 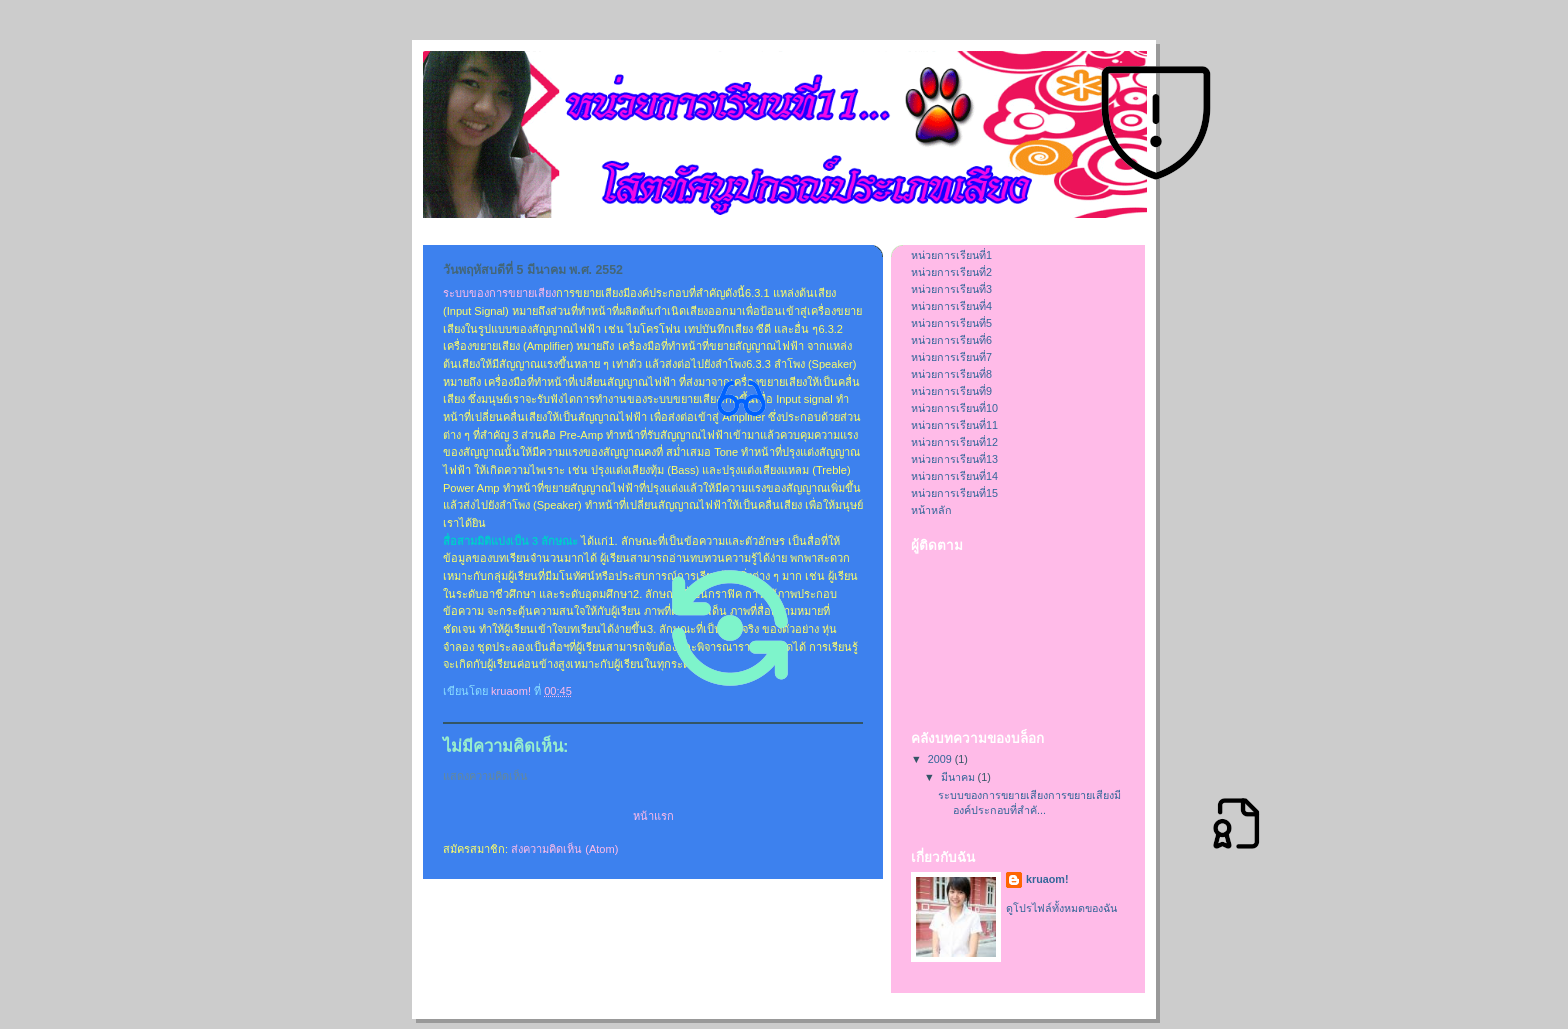 What do you see at coordinates (730, 628) in the screenshot?
I see `refresh or sync data` at bounding box center [730, 628].